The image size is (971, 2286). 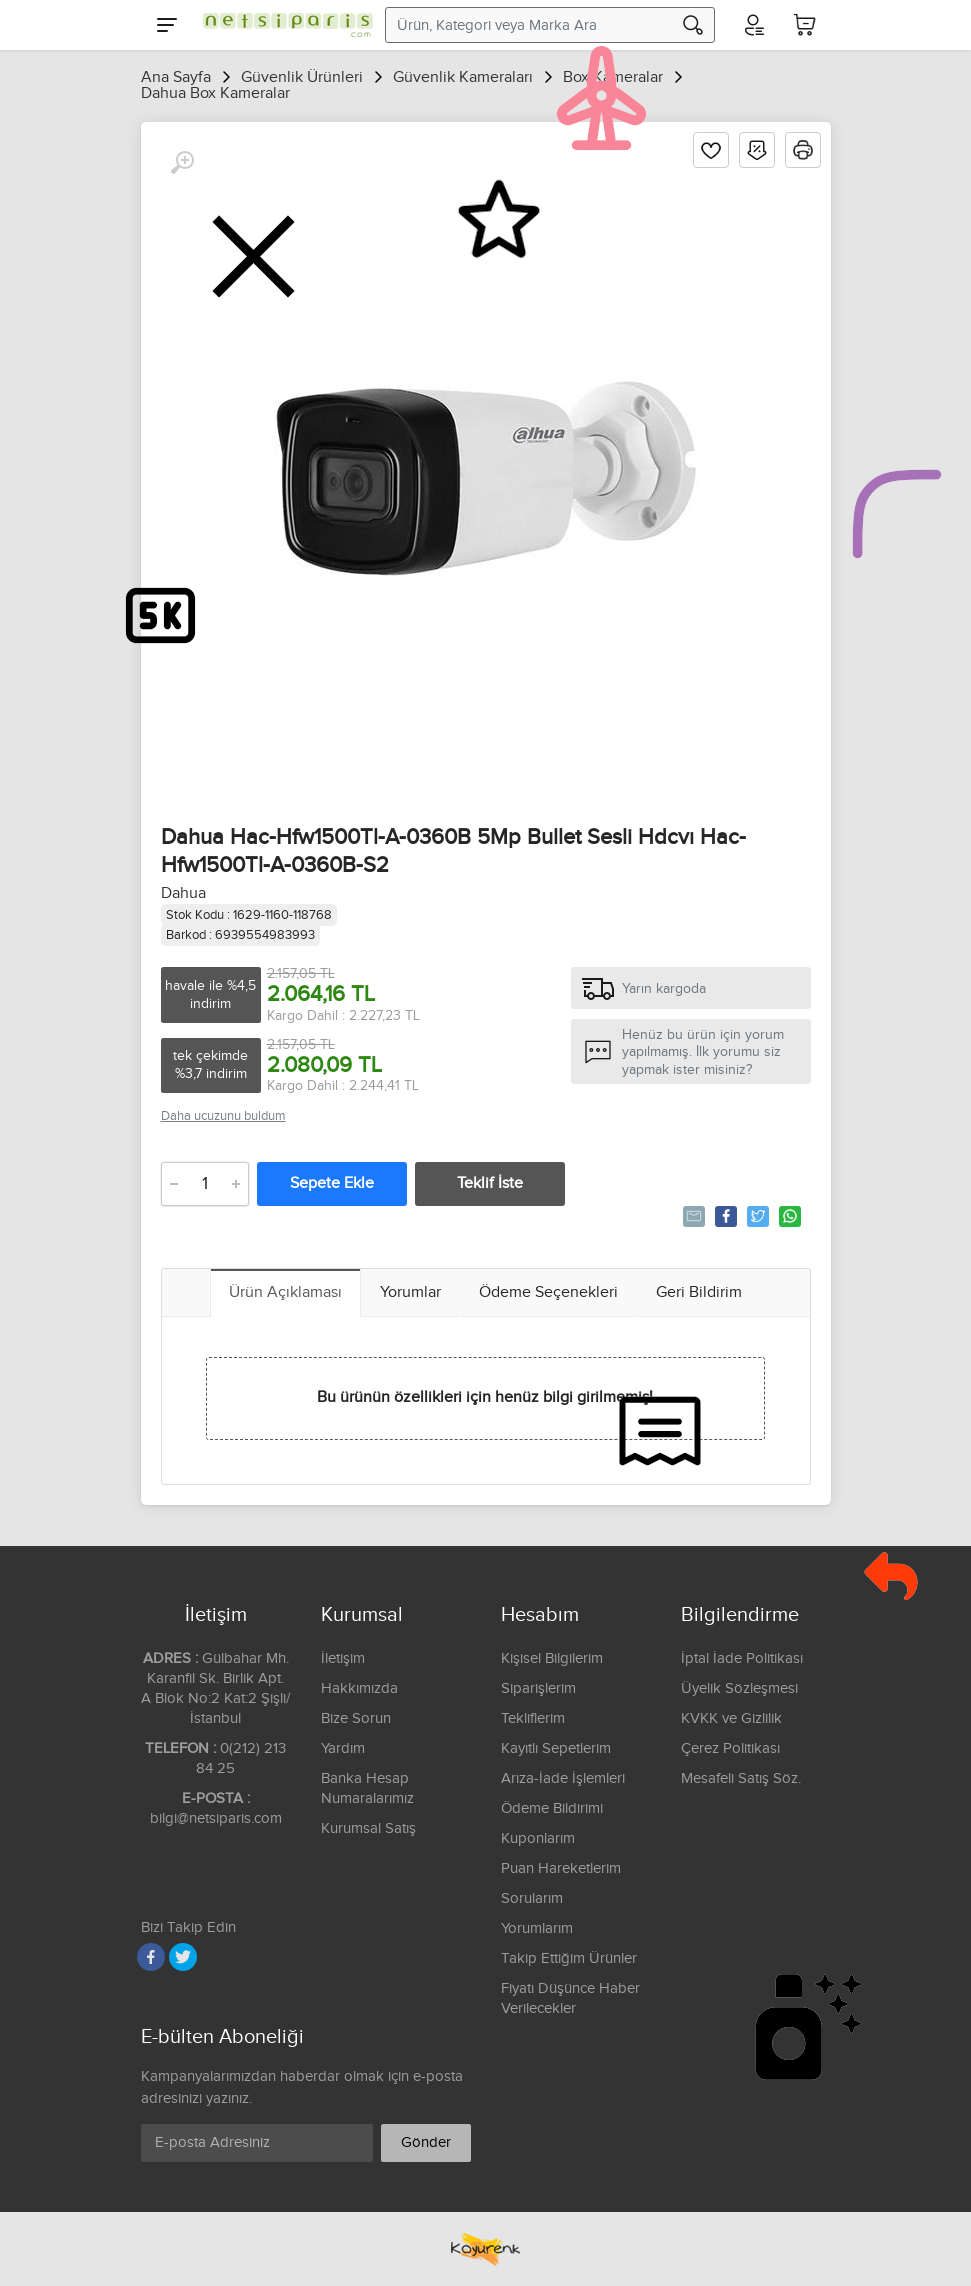 I want to click on view purchase receipt or transaction history, so click(x=660, y=1431).